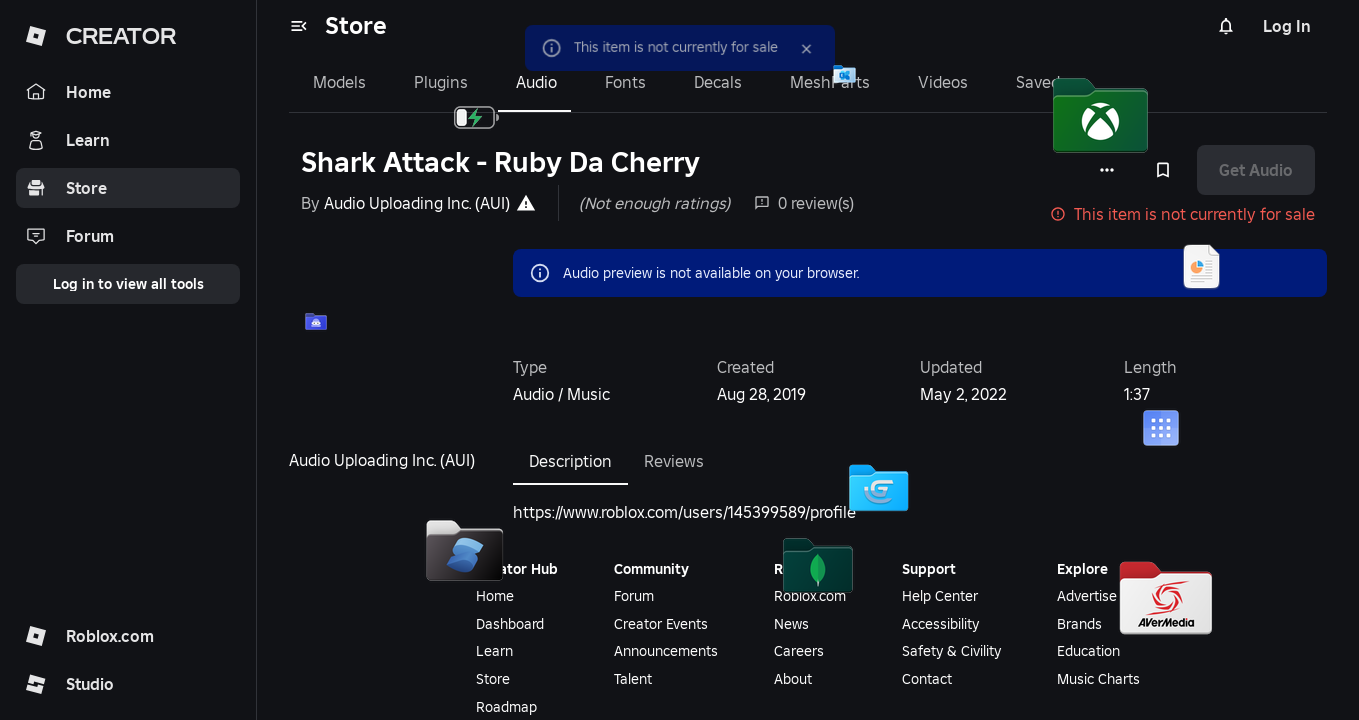  I want to click on open a presentation file, so click(1201, 266).